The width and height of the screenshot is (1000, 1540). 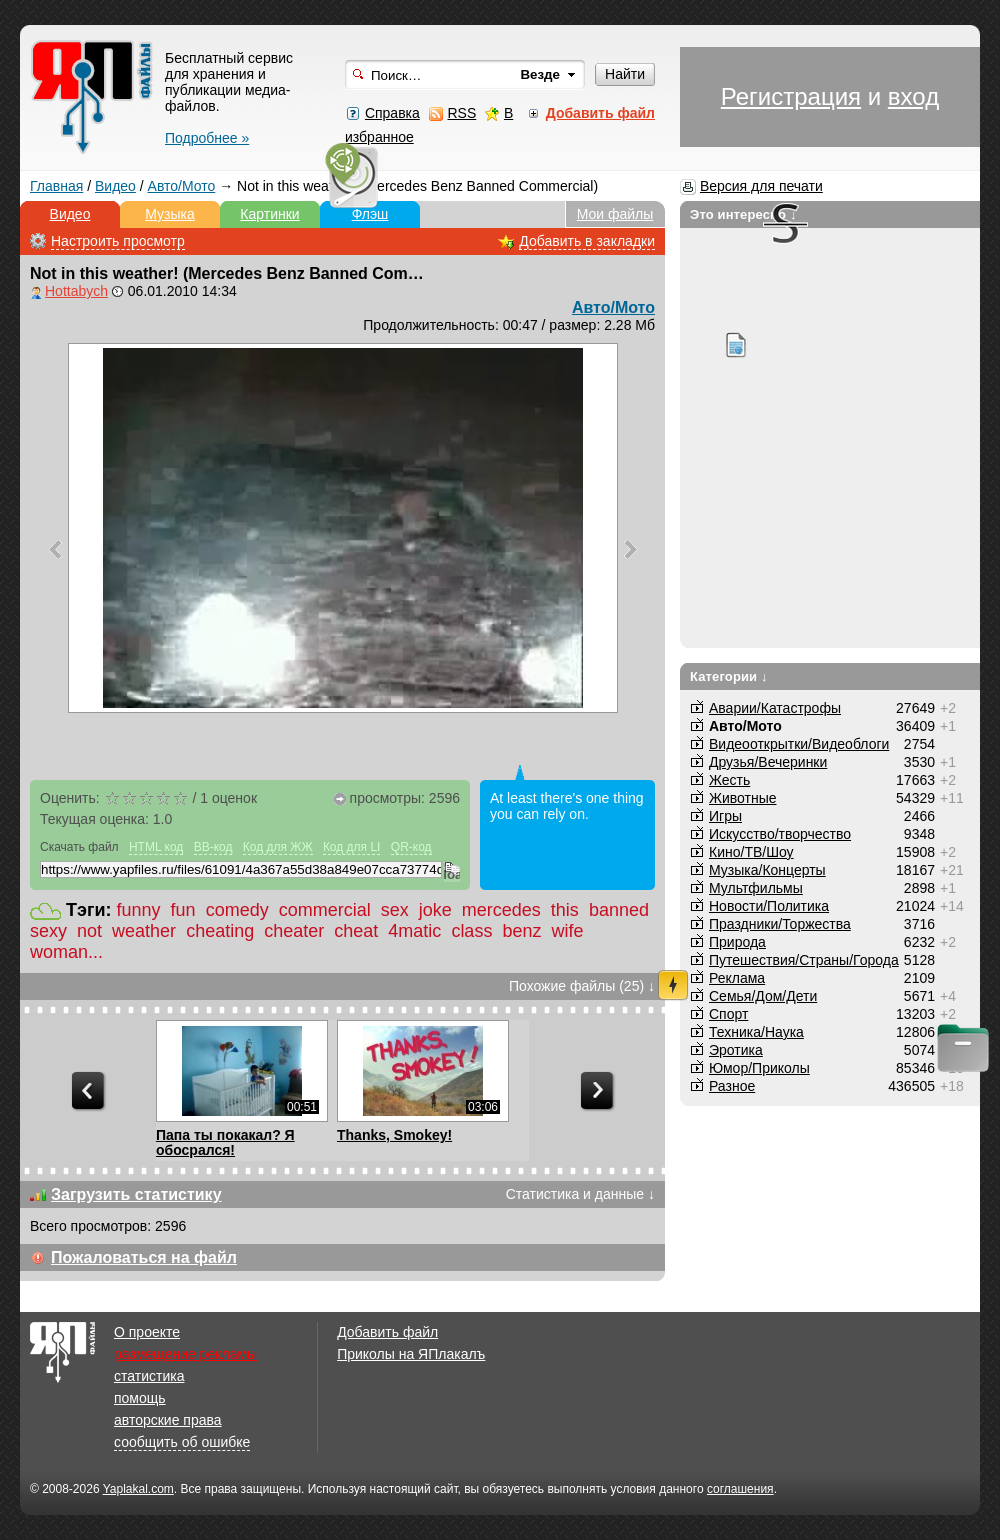 What do you see at coordinates (673, 985) in the screenshot?
I see `access power management settings` at bounding box center [673, 985].